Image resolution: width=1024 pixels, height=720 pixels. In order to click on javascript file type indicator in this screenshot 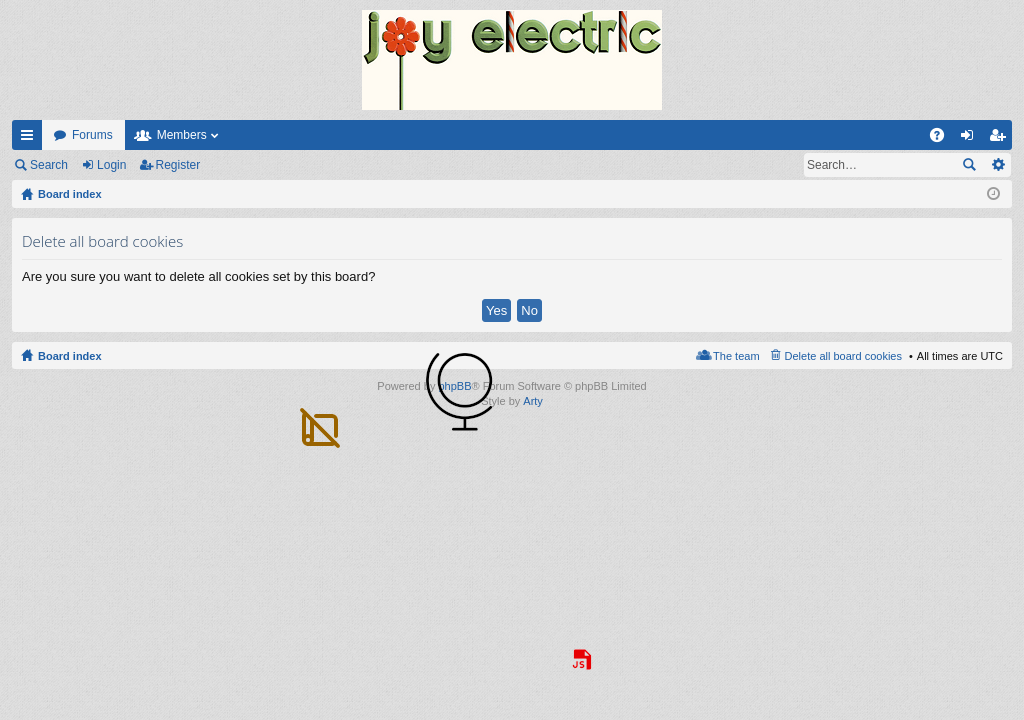, I will do `click(582, 659)`.